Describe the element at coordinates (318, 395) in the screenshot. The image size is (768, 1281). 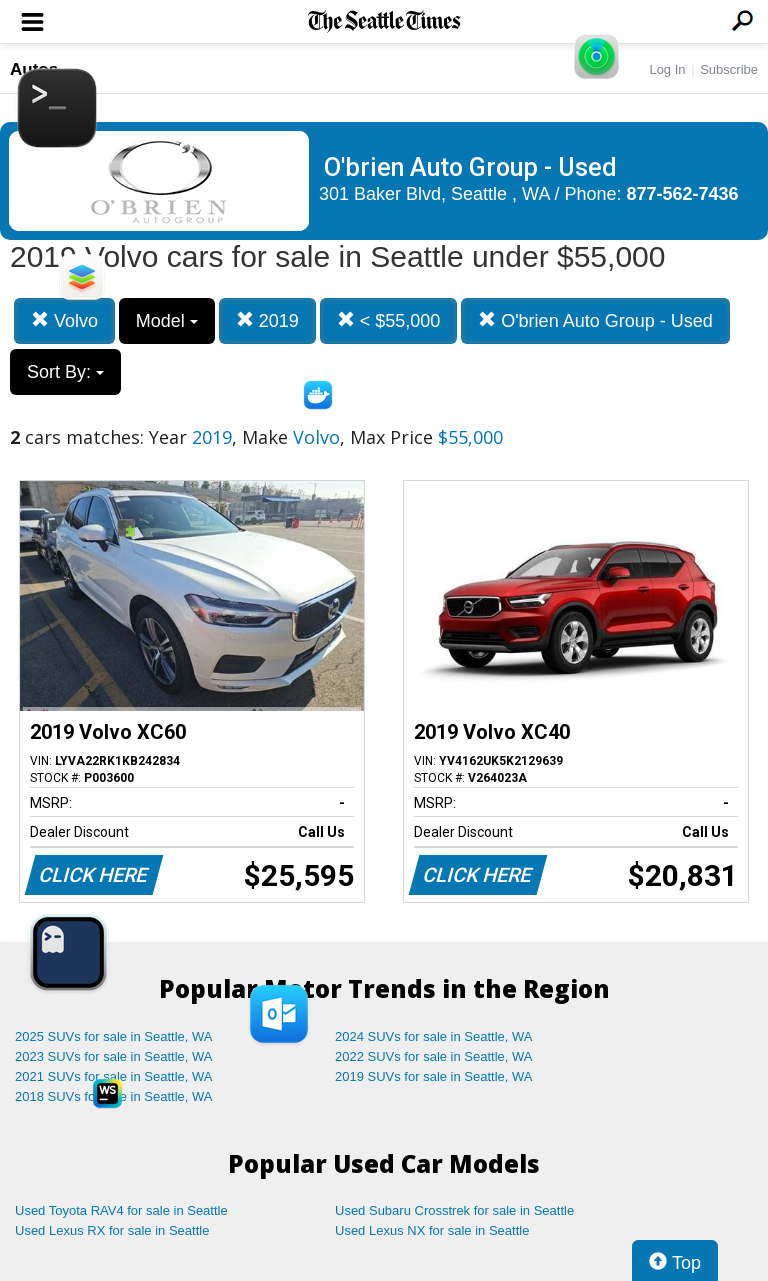
I see `open Docker desktop application` at that location.